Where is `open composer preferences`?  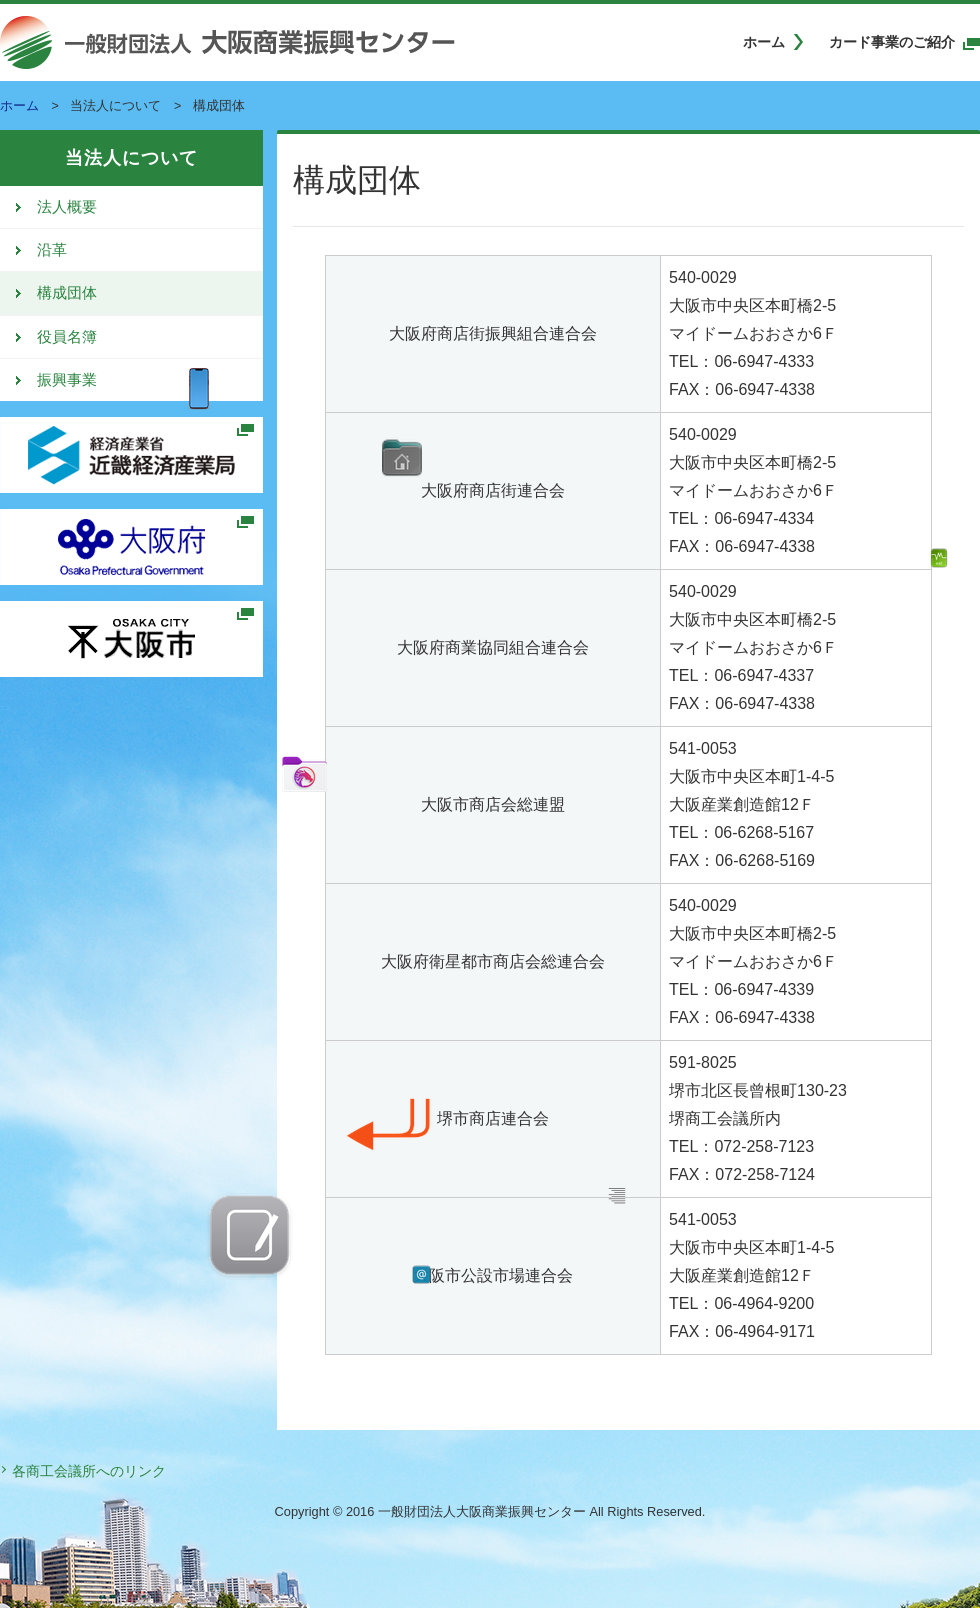
open composer preferences is located at coordinates (249, 1236).